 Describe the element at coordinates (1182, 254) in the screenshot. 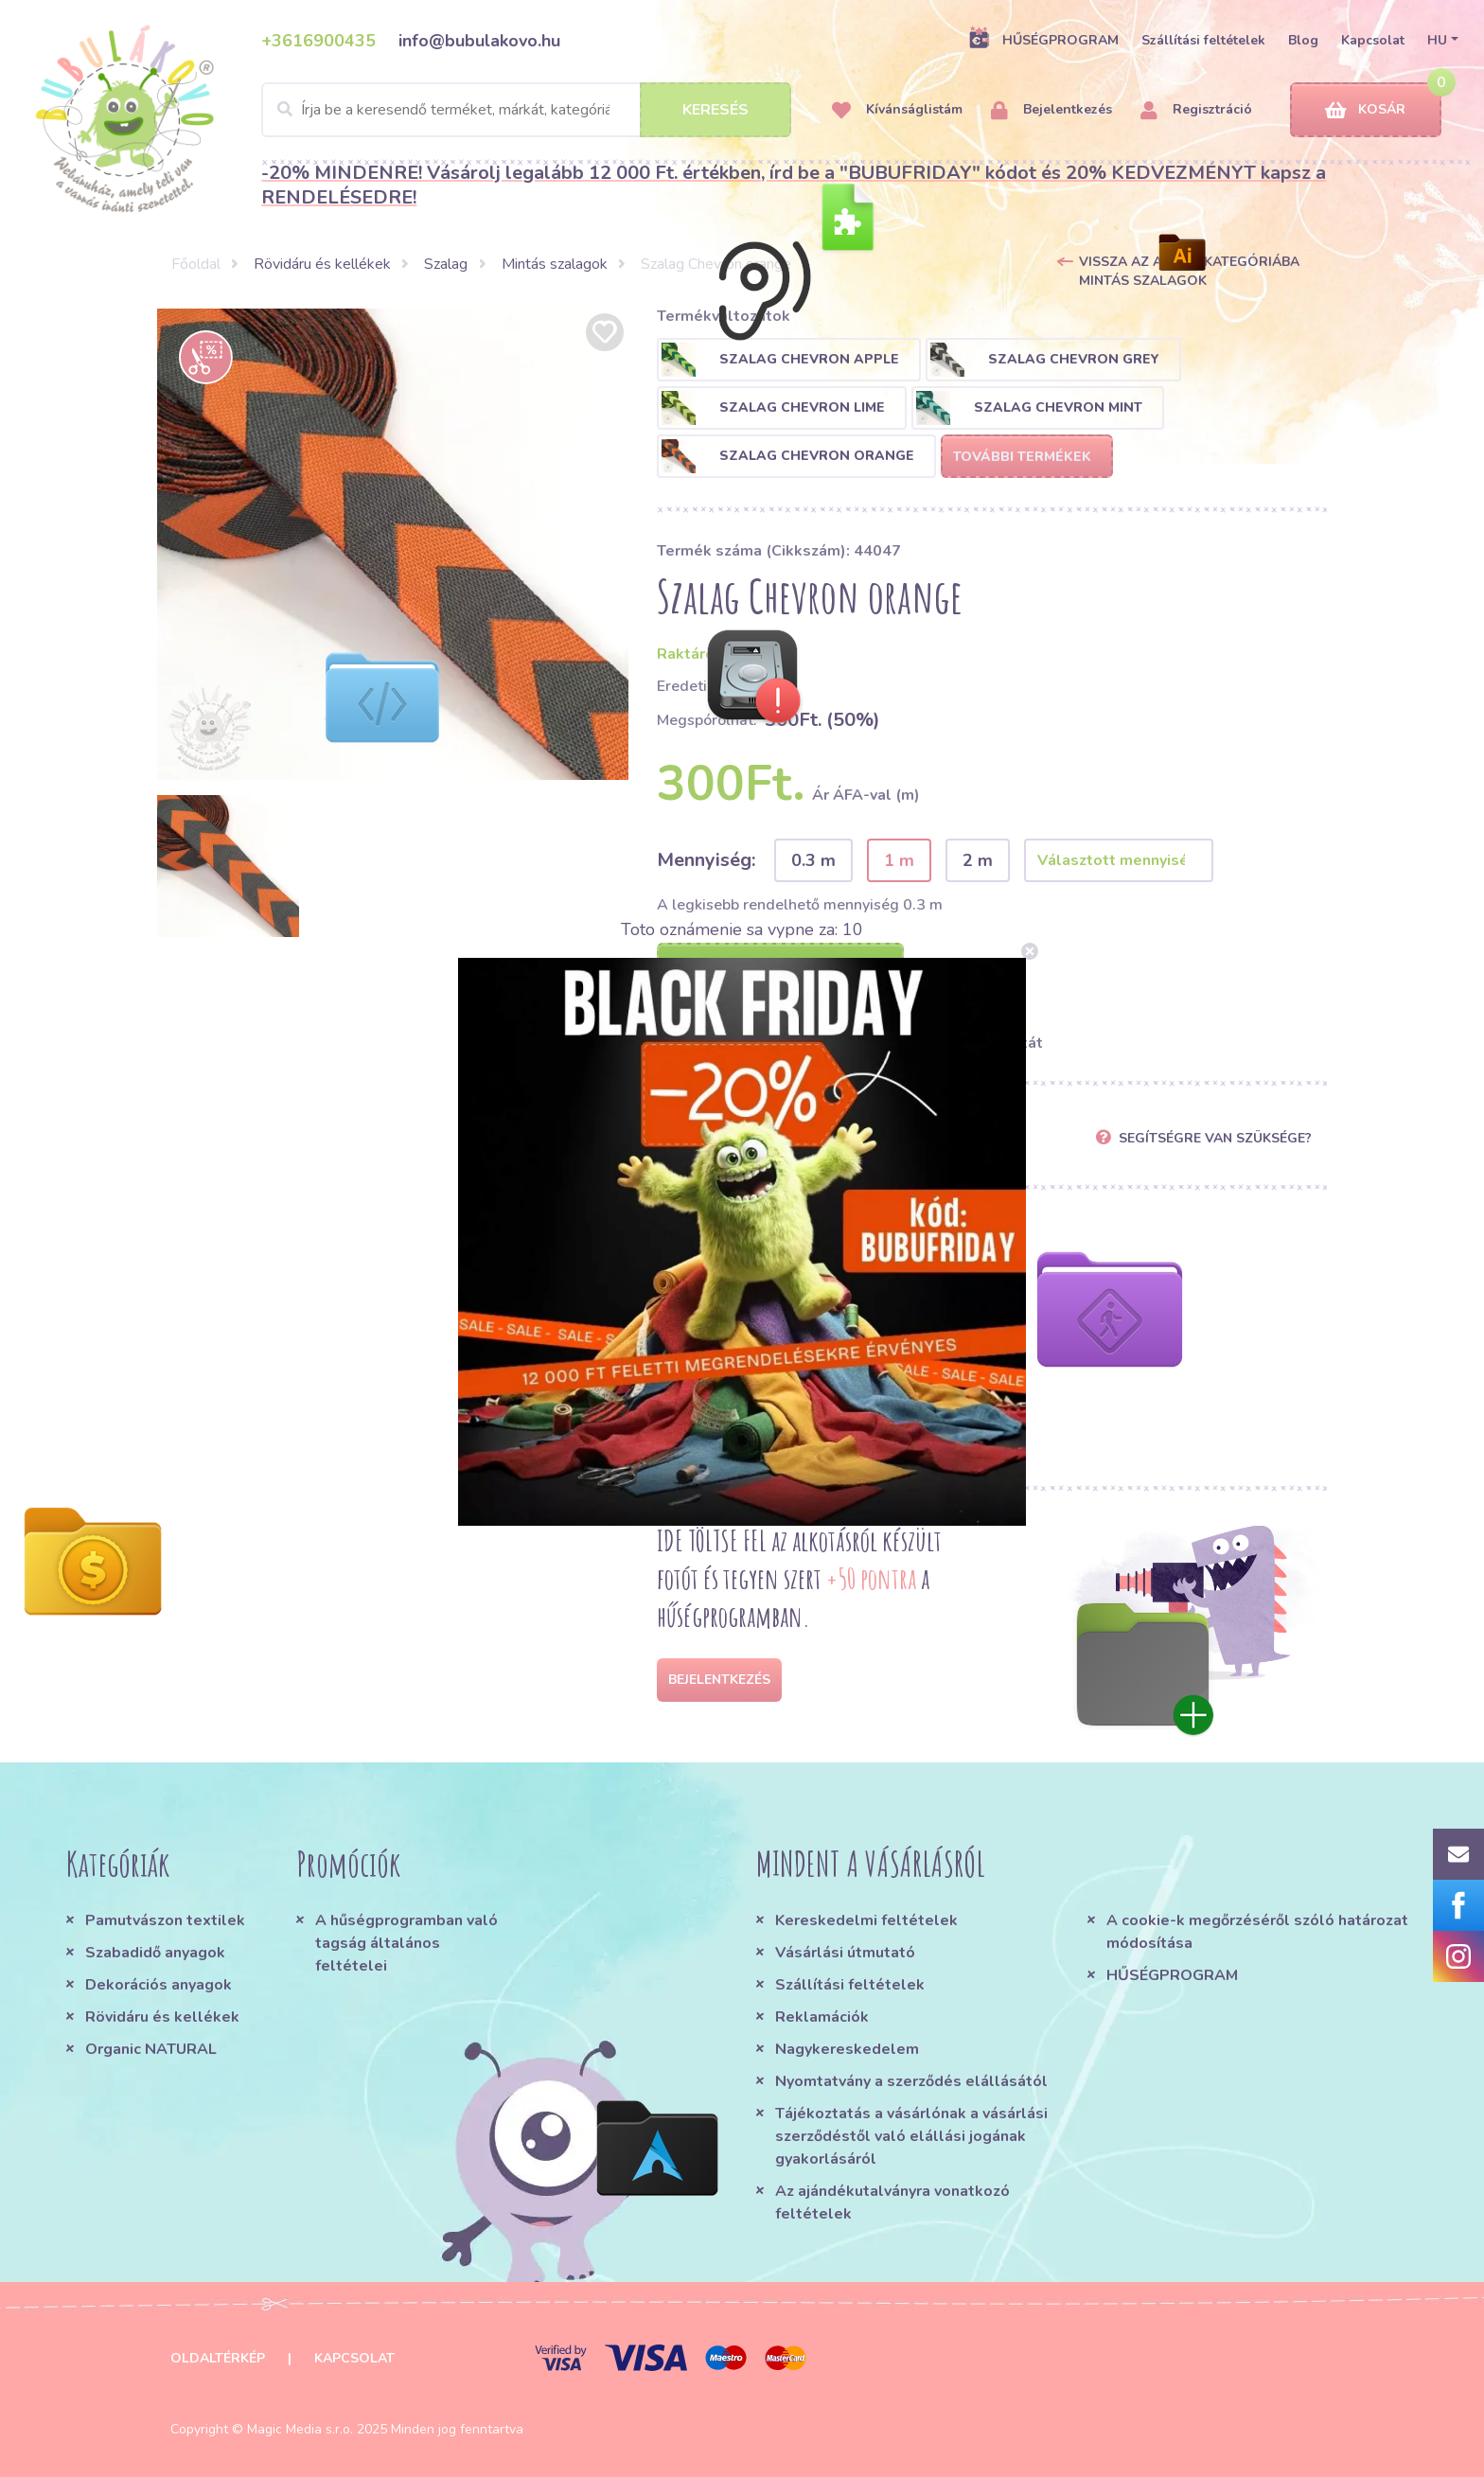

I see `open folder containing adobe illustrator files` at that location.